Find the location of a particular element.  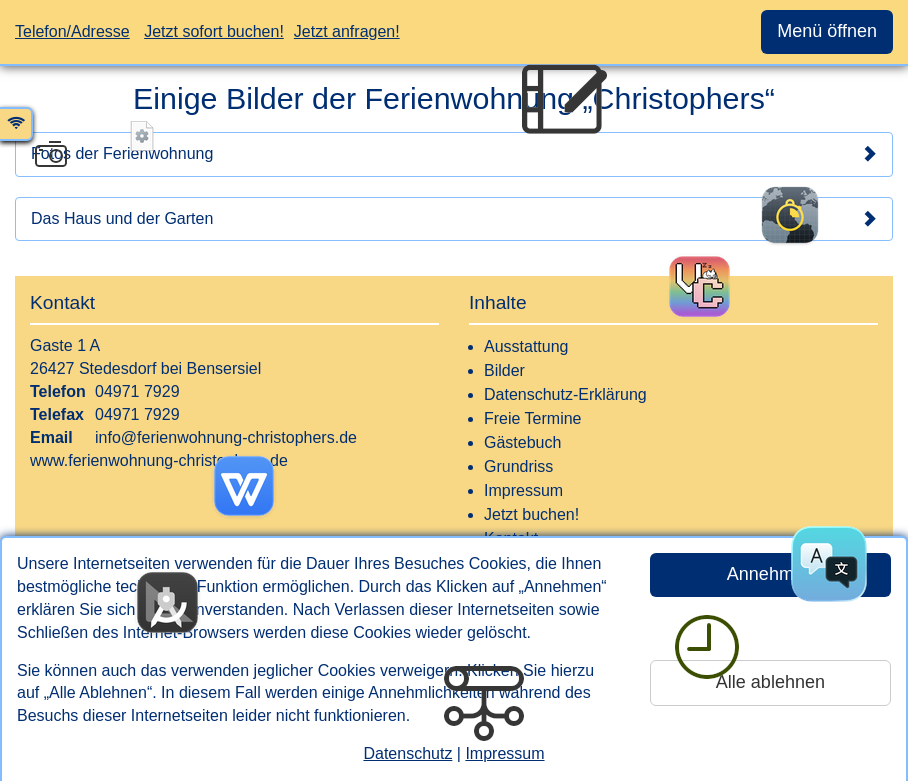

open the translation app is located at coordinates (829, 564).